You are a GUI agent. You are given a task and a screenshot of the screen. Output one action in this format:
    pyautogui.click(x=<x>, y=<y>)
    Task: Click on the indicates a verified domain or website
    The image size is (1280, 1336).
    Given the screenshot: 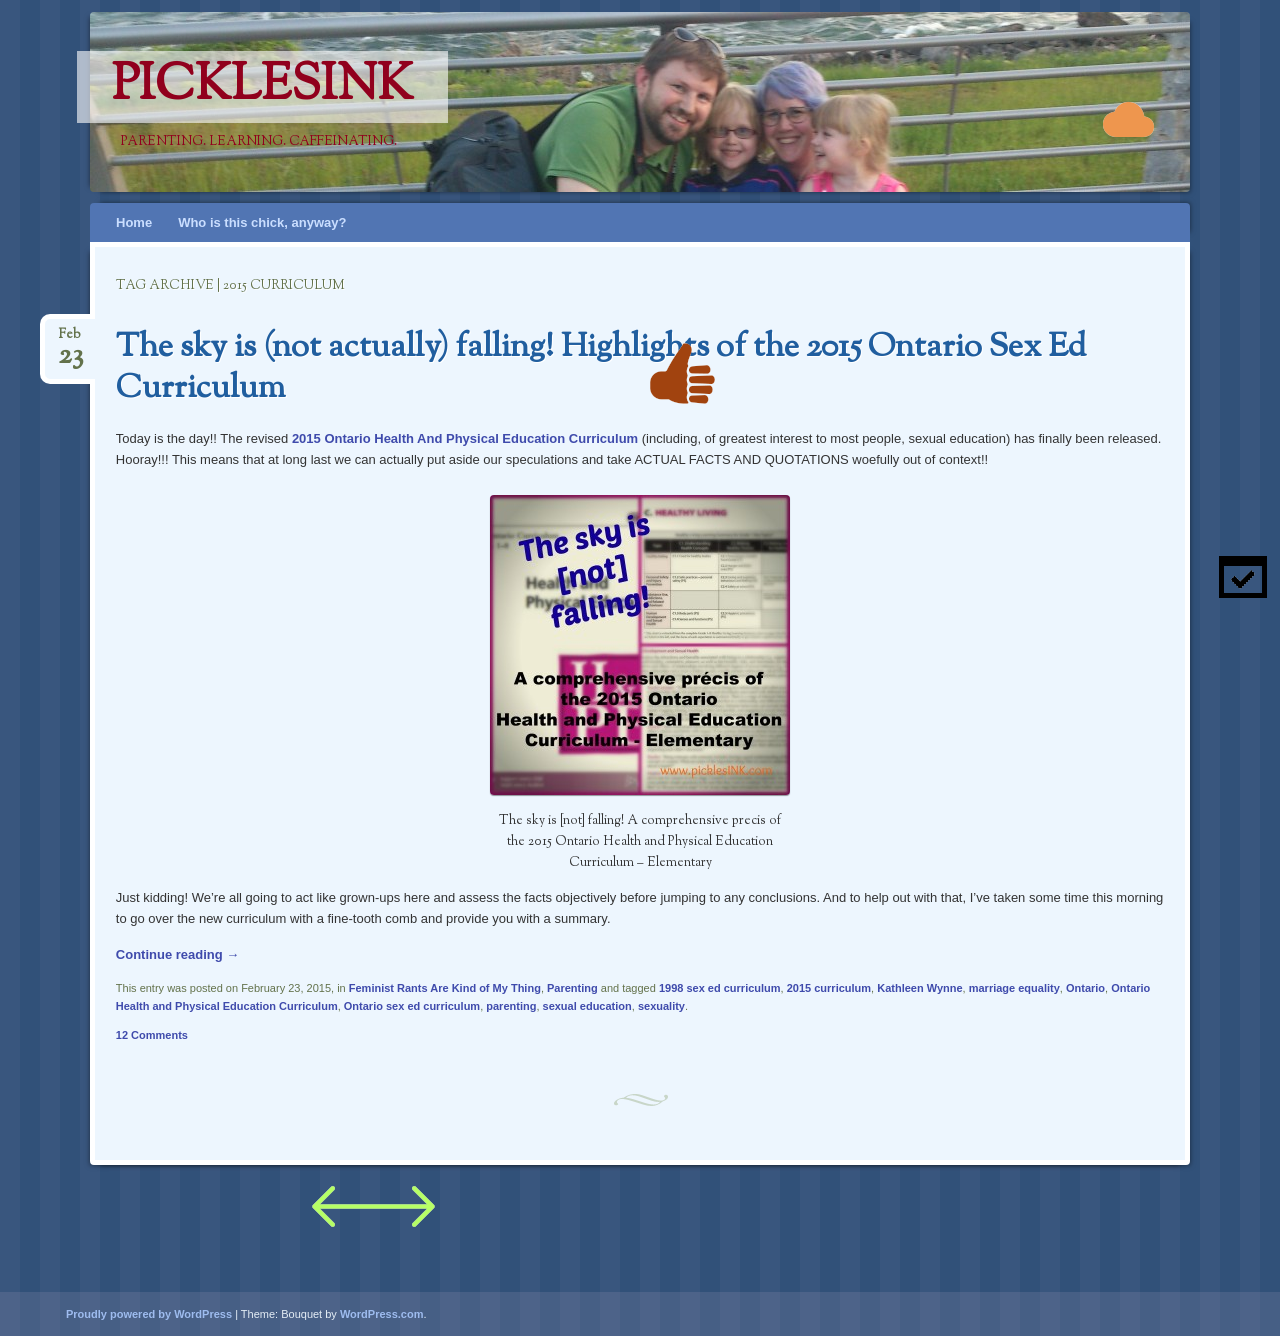 What is the action you would take?
    pyautogui.click(x=1243, y=577)
    